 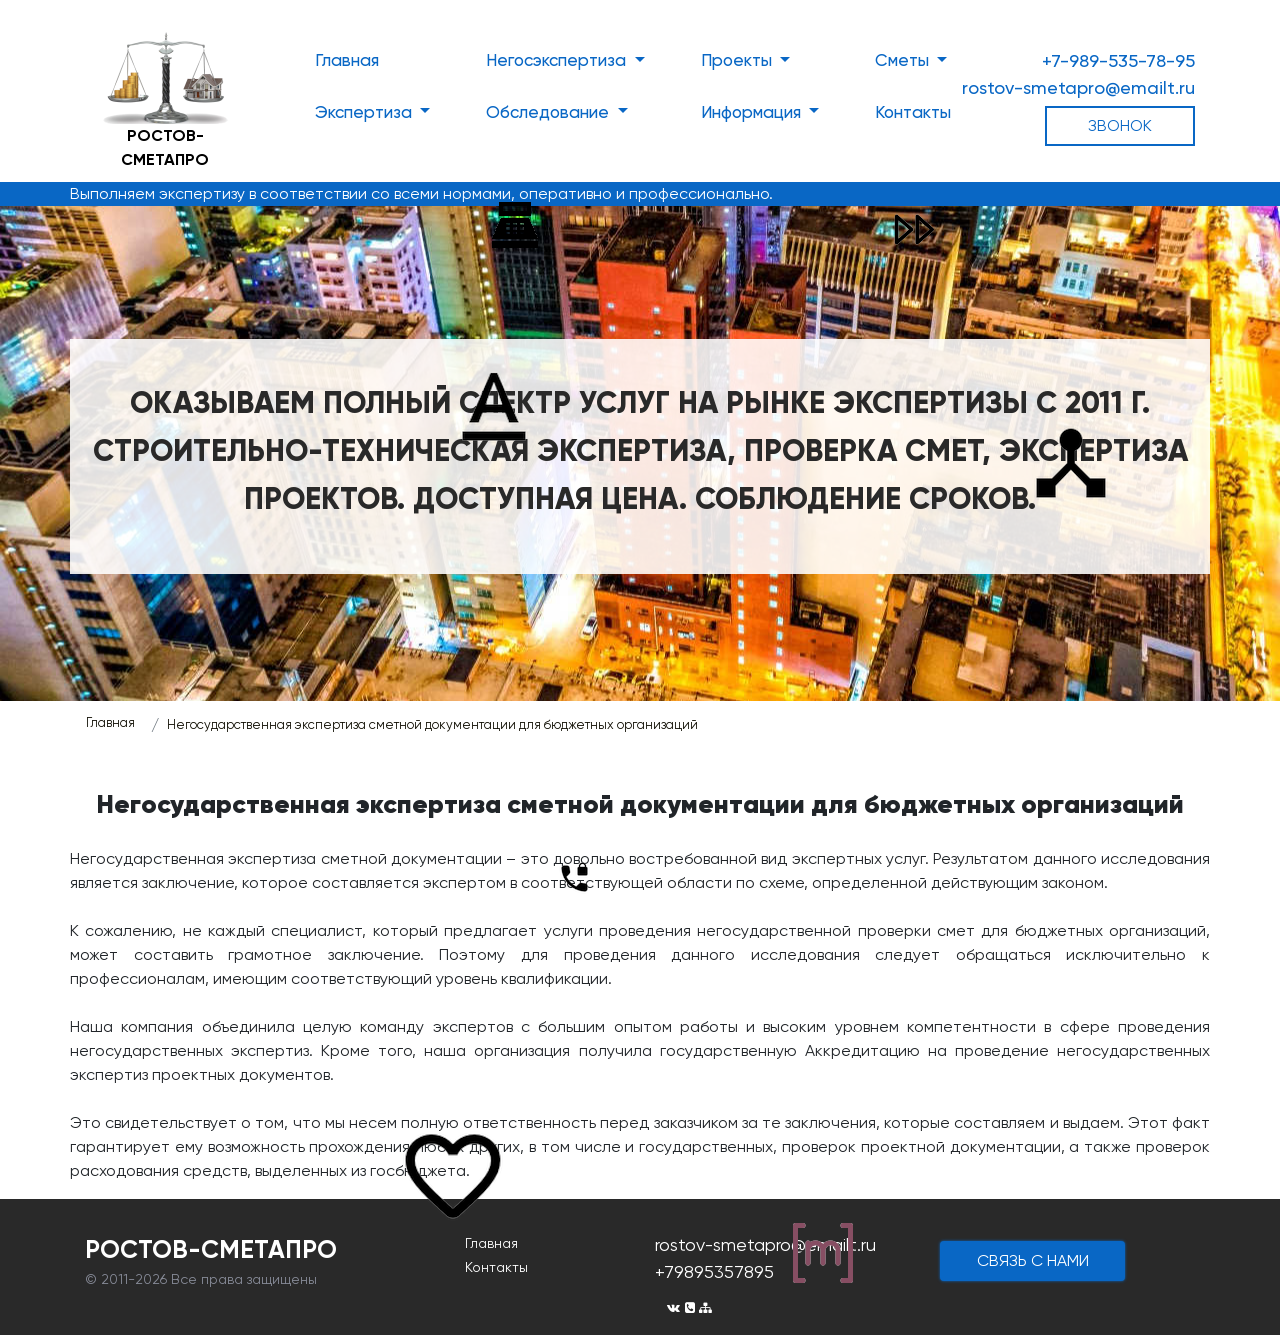 I want to click on connect or manage linked devices, so click(x=1071, y=463).